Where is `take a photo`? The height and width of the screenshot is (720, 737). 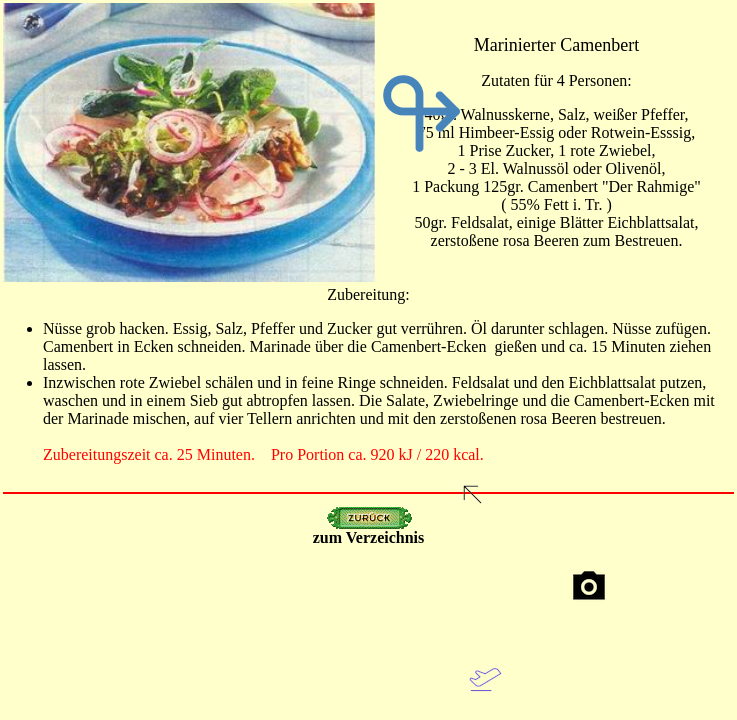
take a photo is located at coordinates (589, 587).